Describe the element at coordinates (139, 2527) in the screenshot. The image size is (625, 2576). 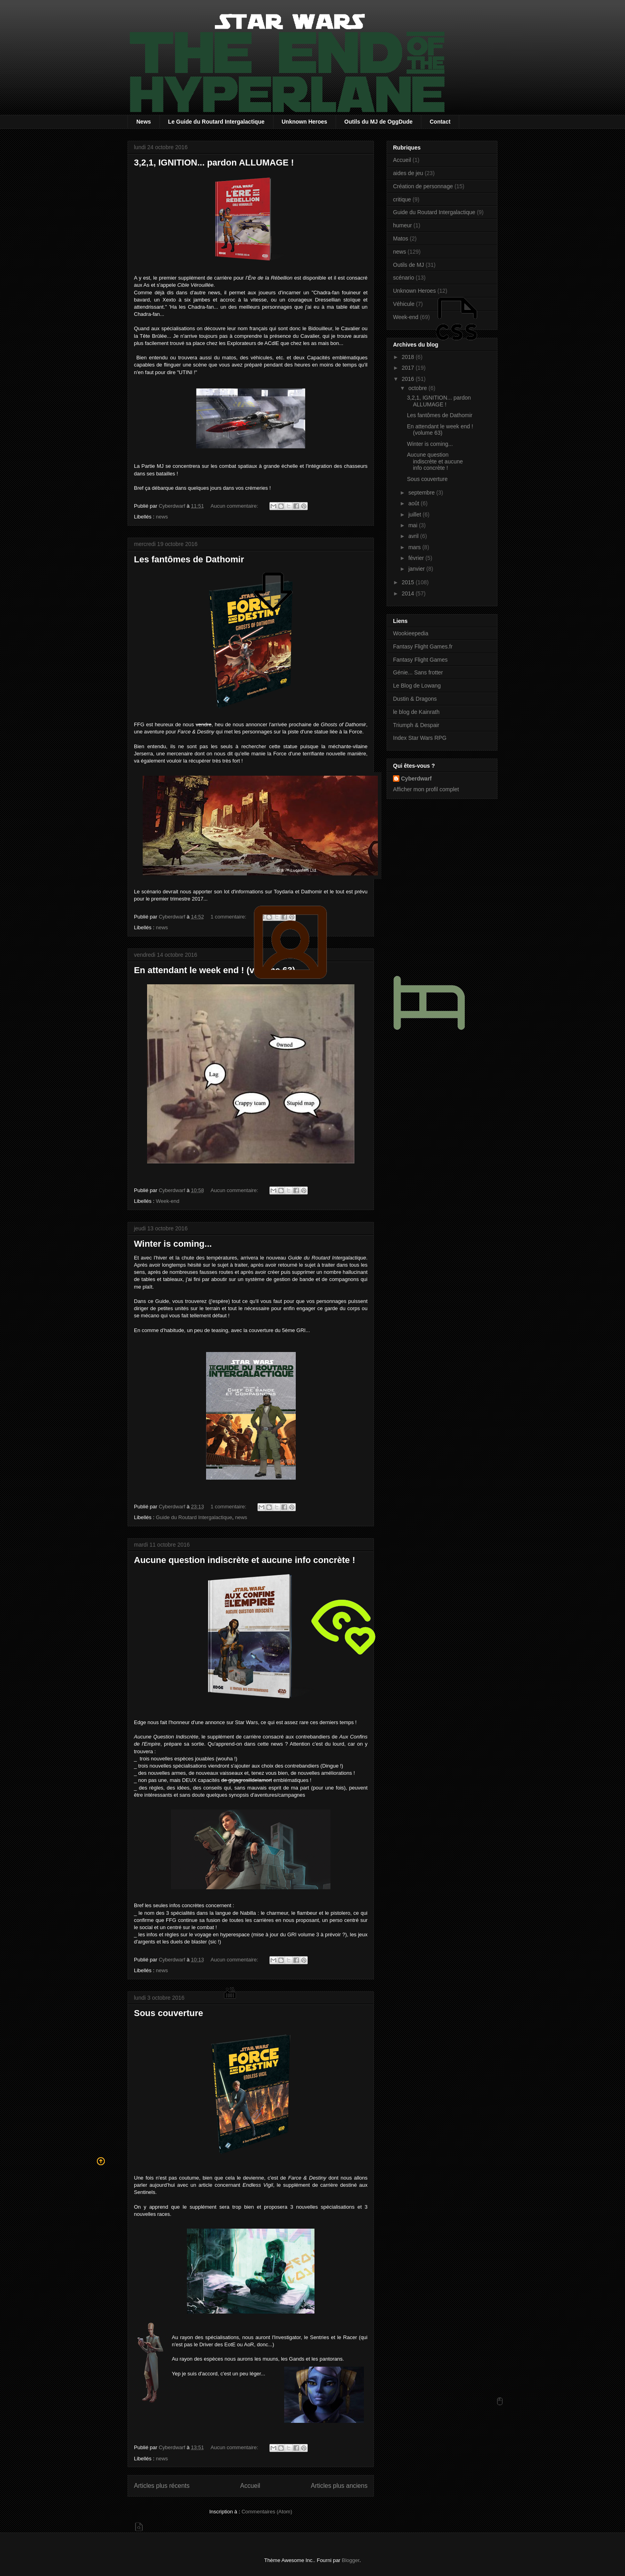
I see `search within a document` at that location.